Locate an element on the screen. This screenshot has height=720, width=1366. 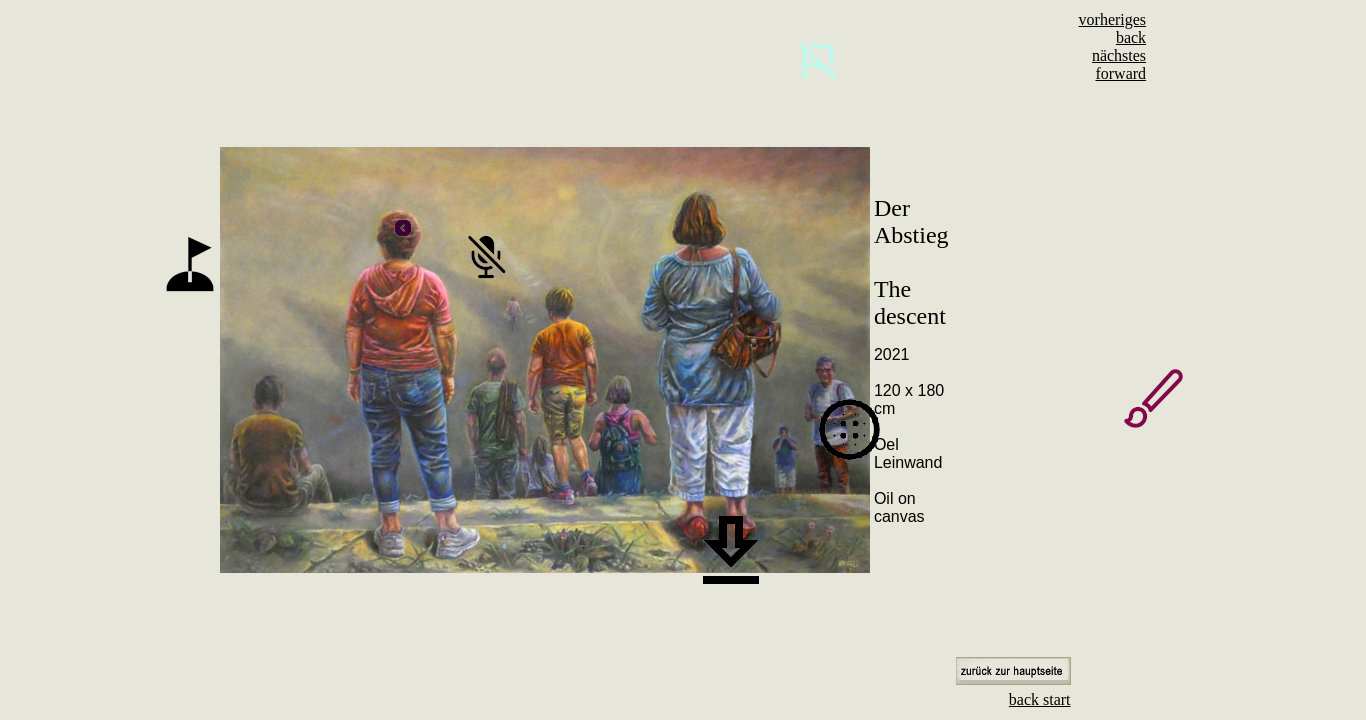
remove flag or marker is located at coordinates (818, 61).